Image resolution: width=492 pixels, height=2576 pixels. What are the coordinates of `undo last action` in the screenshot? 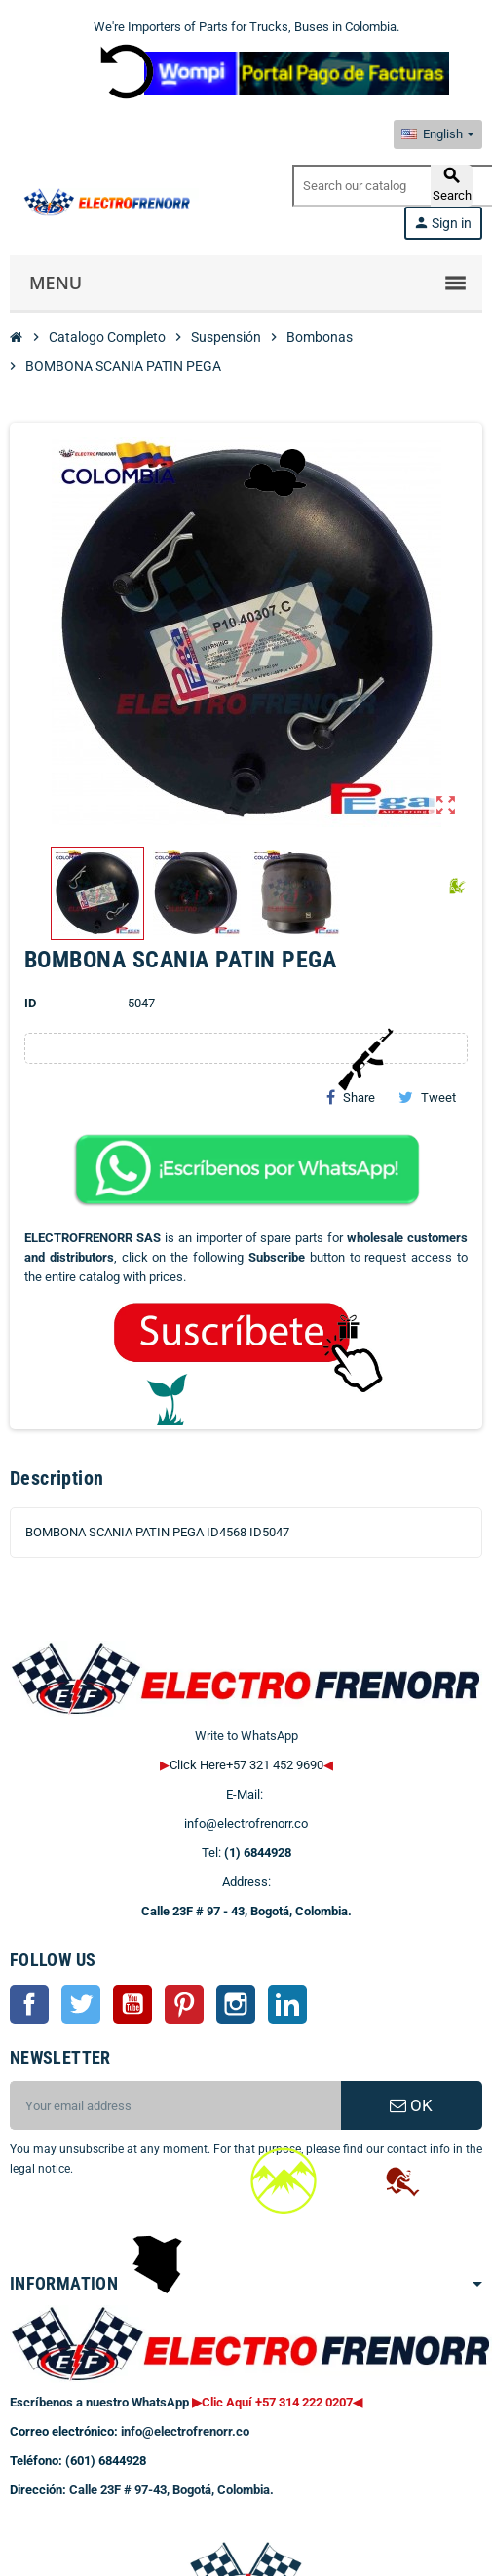 It's located at (127, 71).